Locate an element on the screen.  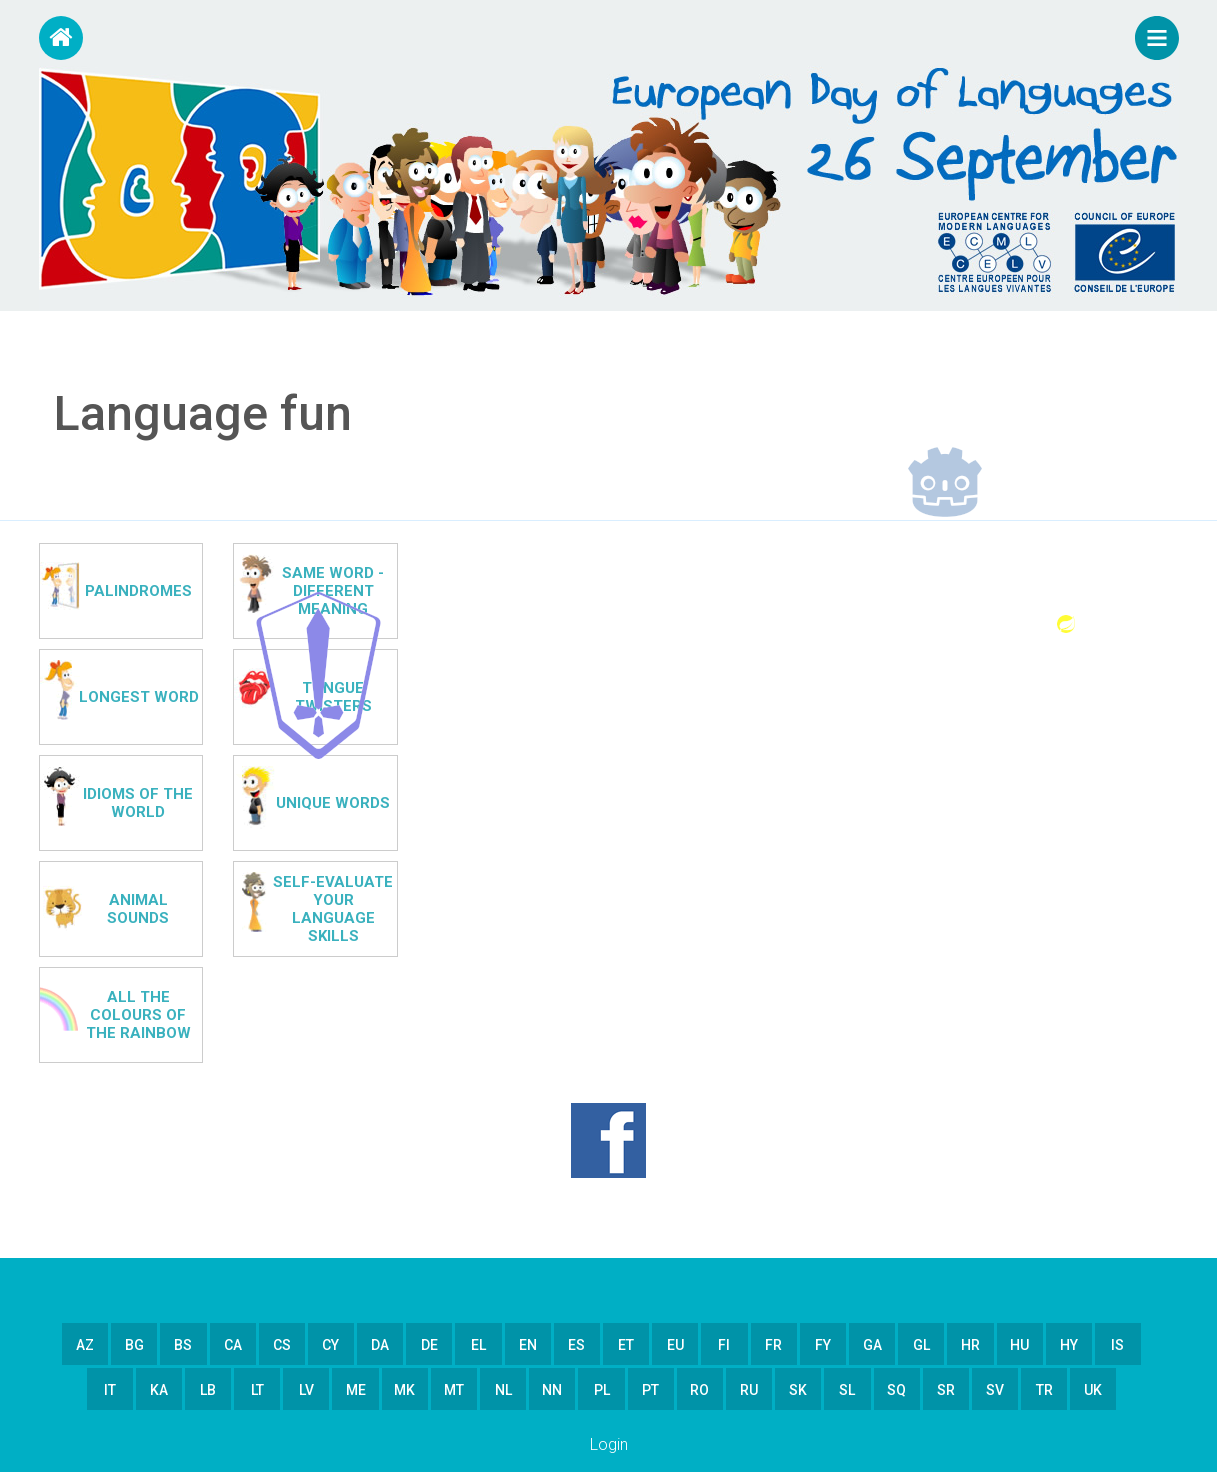
launch heroic games launcher is located at coordinates (318, 675).